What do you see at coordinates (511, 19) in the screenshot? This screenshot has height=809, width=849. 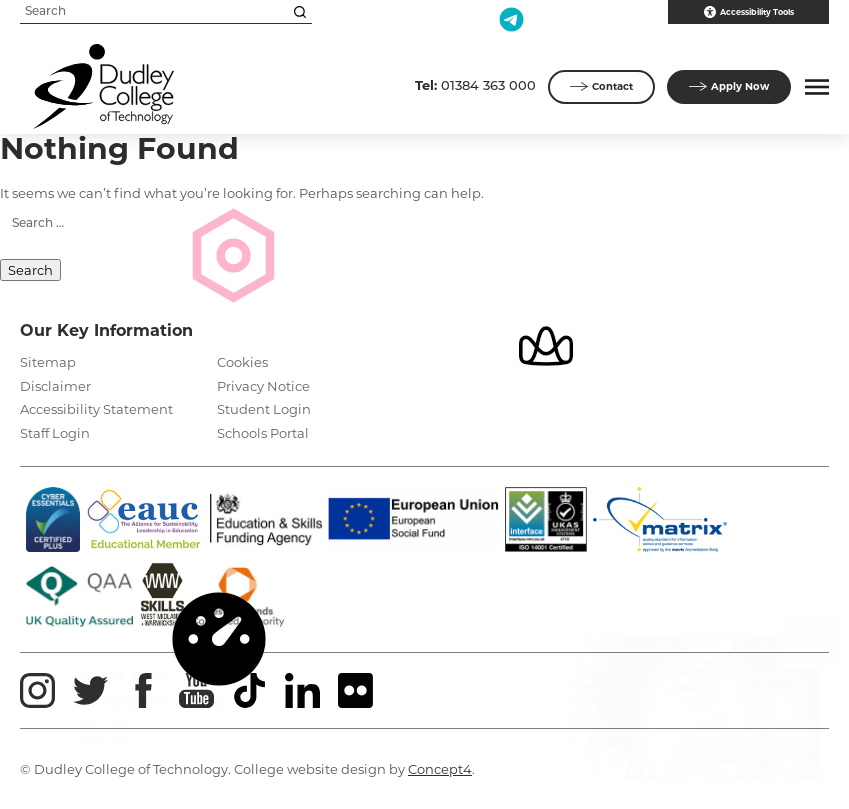 I see `open Telegram messaging app` at bounding box center [511, 19].